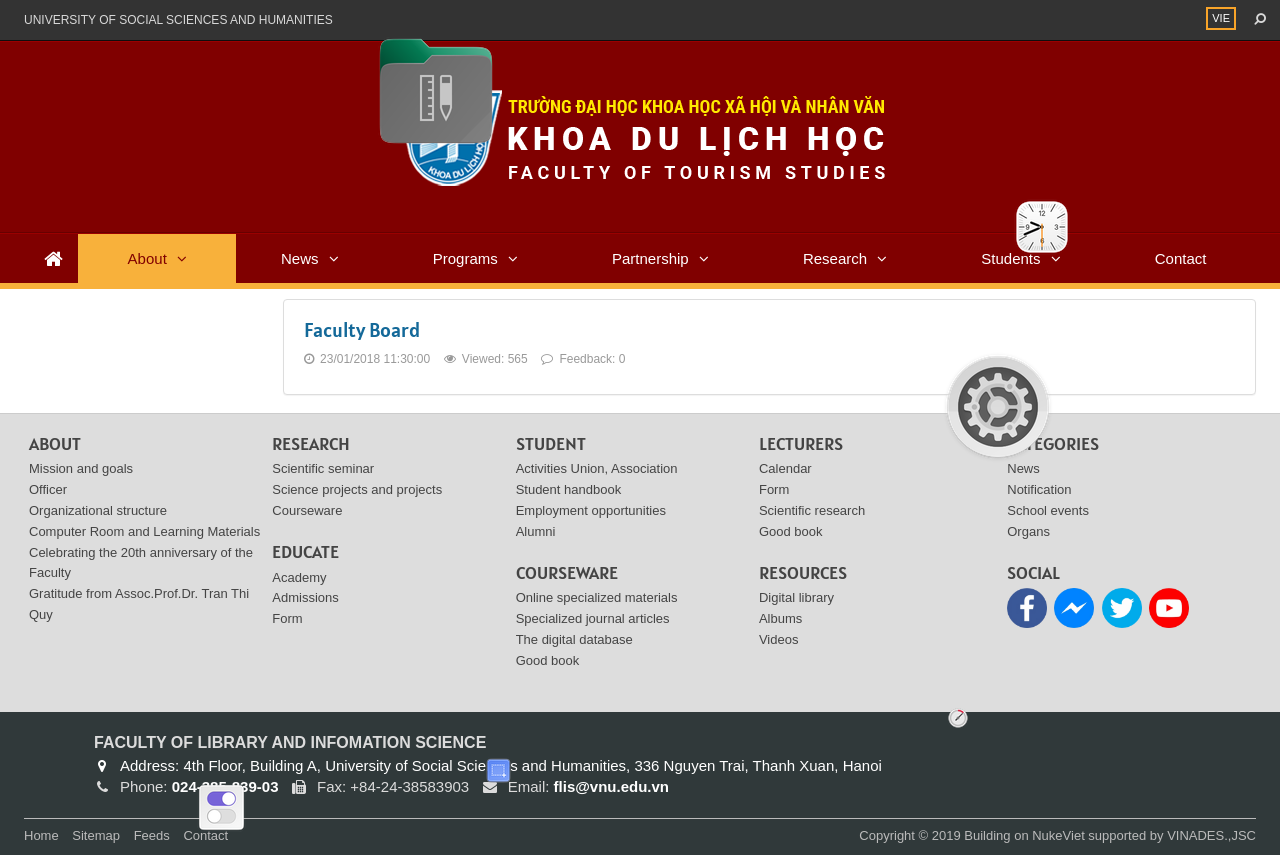 The image size is (1280, 855). I want to click on open desktop preferences or settings, so click(221, 807).